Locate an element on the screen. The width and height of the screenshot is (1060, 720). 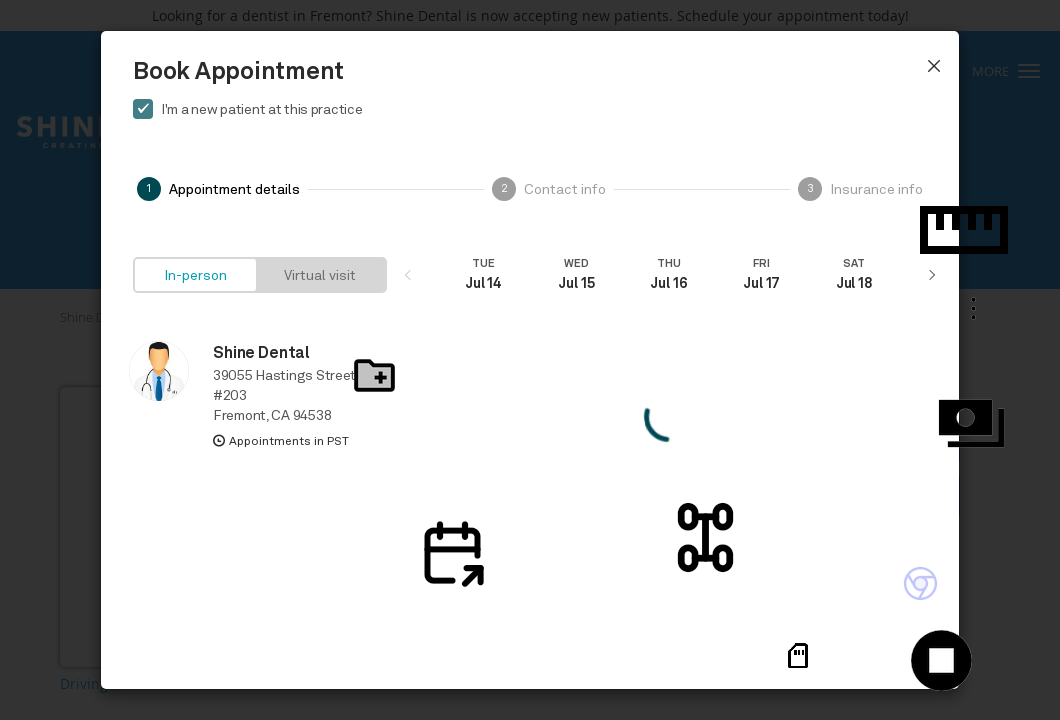
access sd card storage settings is located at coordinates (798, 656).